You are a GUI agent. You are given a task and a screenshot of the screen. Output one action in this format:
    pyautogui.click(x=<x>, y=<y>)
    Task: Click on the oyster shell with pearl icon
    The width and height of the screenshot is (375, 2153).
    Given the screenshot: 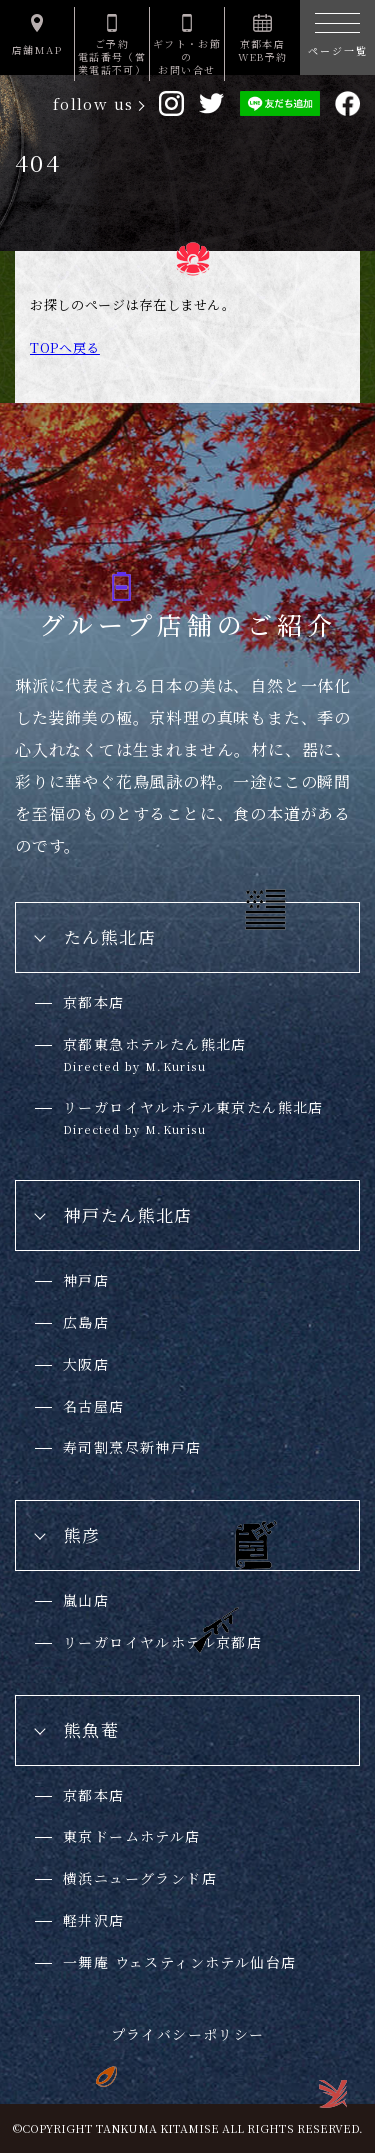 What is the action you would take?
    pyautogui.click(x=193, y=259)
    